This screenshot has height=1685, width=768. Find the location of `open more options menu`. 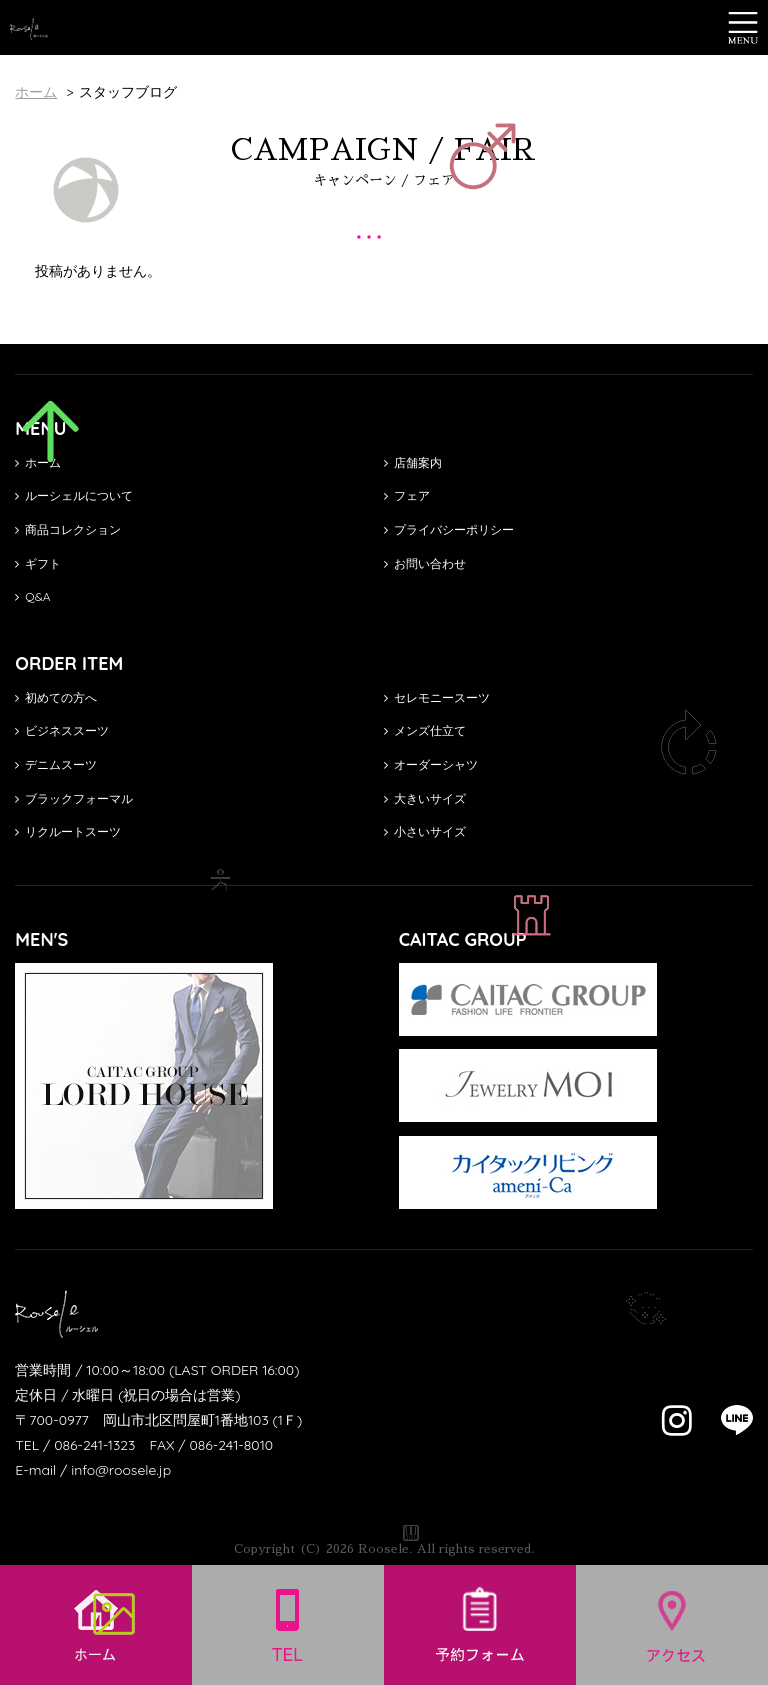

open more options menu is located at coordinates (369, 237).